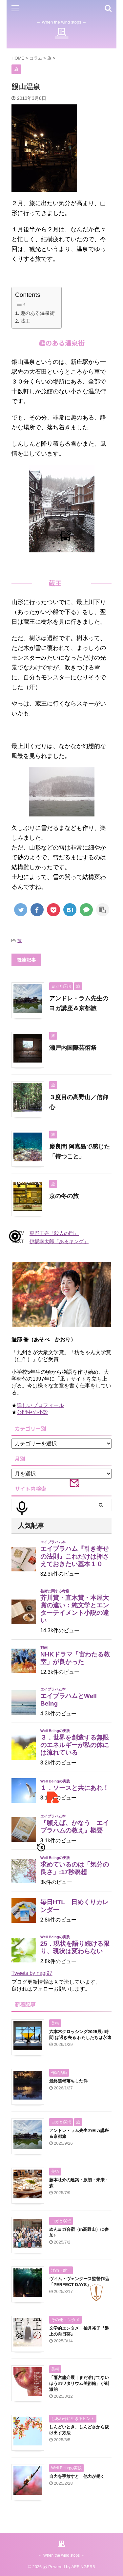 Image resolution: width=123 pixels, height=2576 pixels. I want to click on enable focus or do not disturb mode, so click(15, 1236).